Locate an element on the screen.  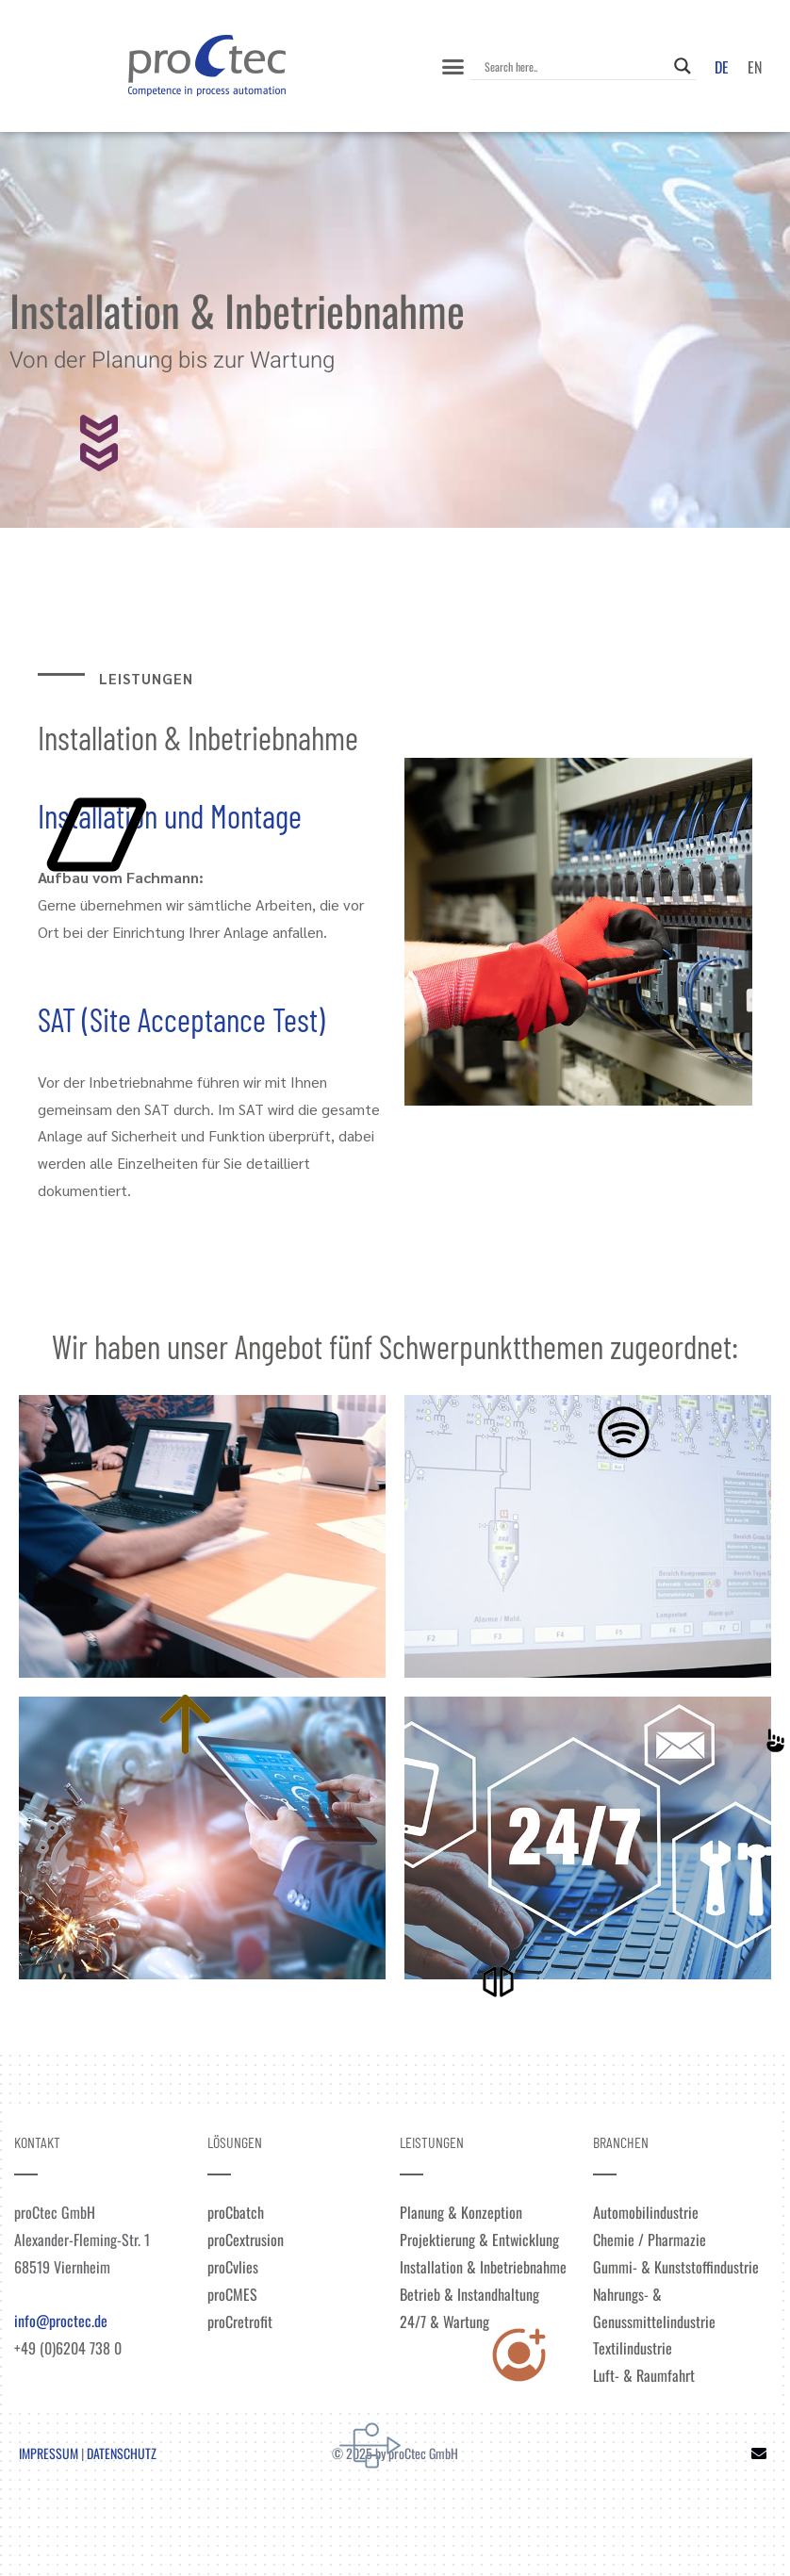
tap to select or indicate a point of interest is located at coordinates (775, 1740).